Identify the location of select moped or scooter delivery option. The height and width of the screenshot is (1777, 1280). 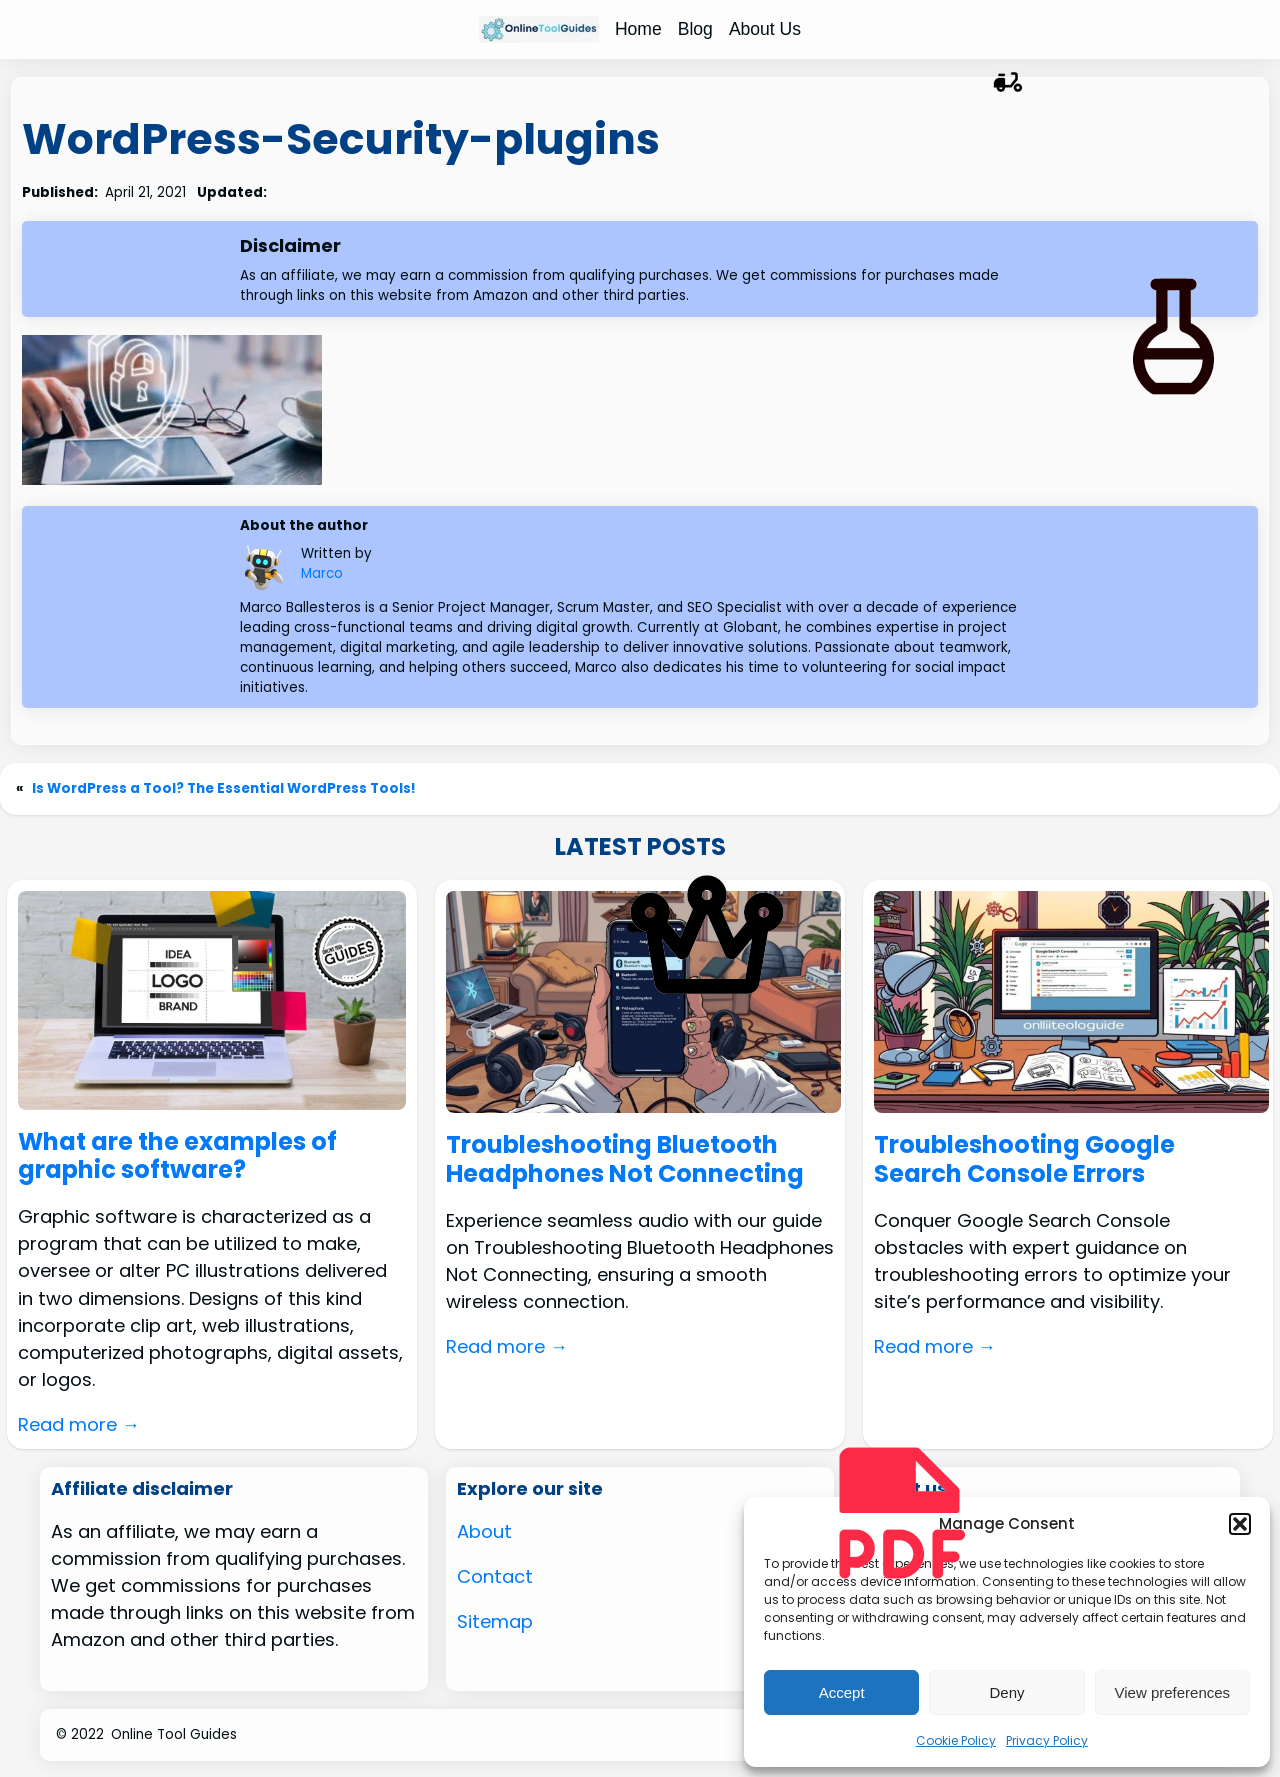
(1008, 82).